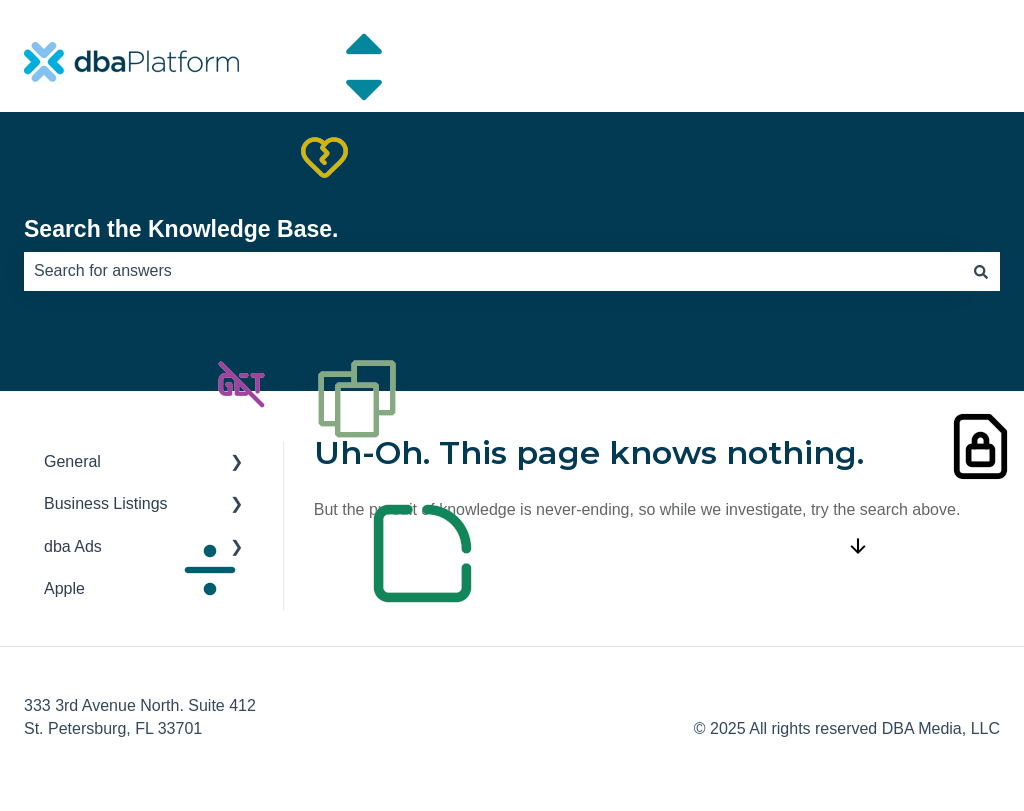 Image resolution: width=1024 pixels, height=811 pixels. What do you see at coordinates (980, 446) in the screenshot?
I see `indicates a protected or encrypted file` at bounding box center [980, 446].